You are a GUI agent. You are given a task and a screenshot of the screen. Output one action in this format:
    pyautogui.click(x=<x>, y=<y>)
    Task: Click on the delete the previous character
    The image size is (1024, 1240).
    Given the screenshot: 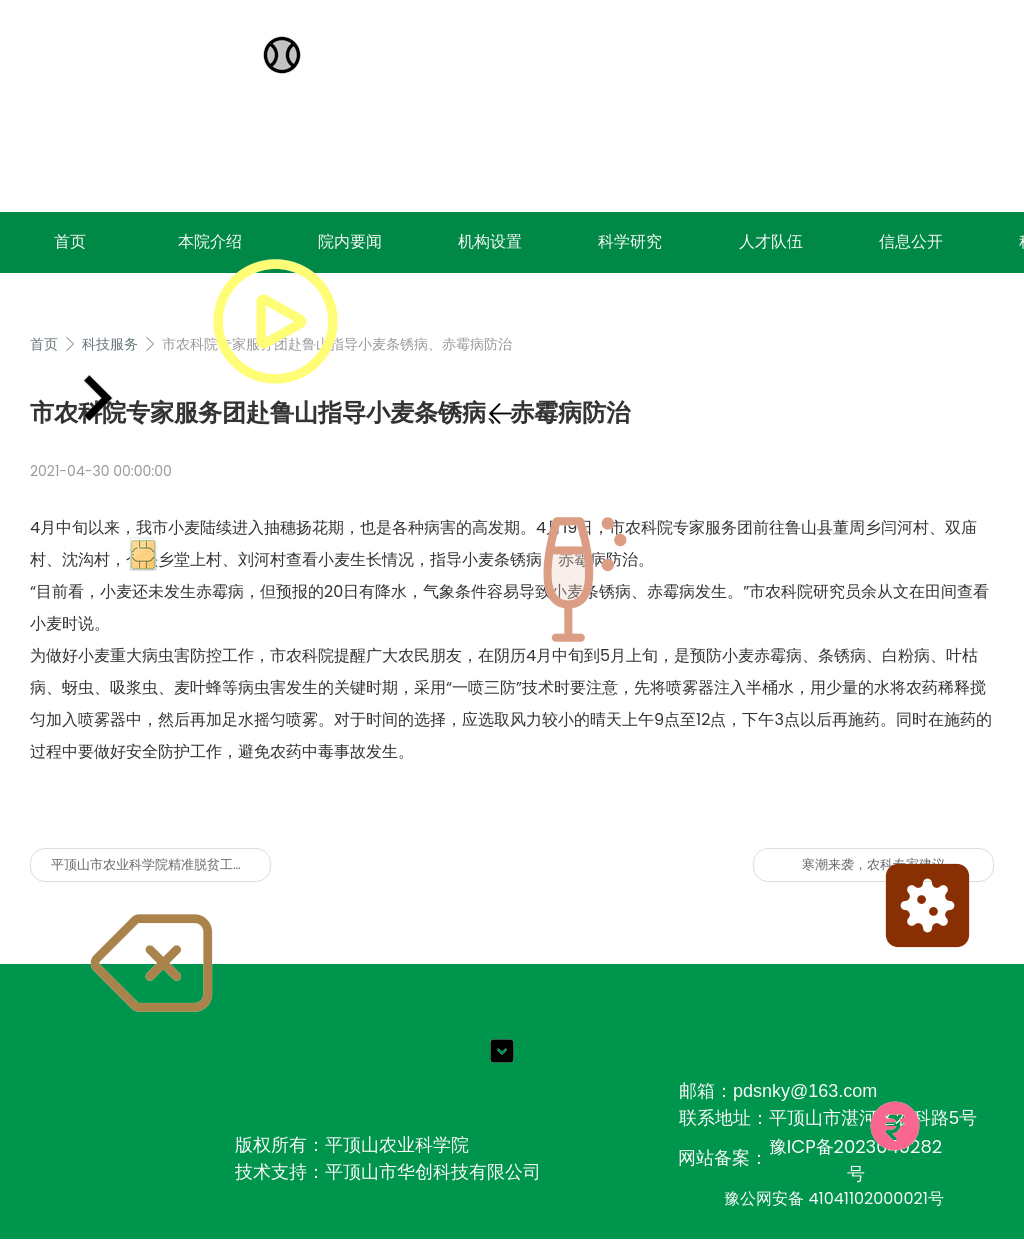 What is the action you would take?
    pyautogui.click(x=150, y=963)
    